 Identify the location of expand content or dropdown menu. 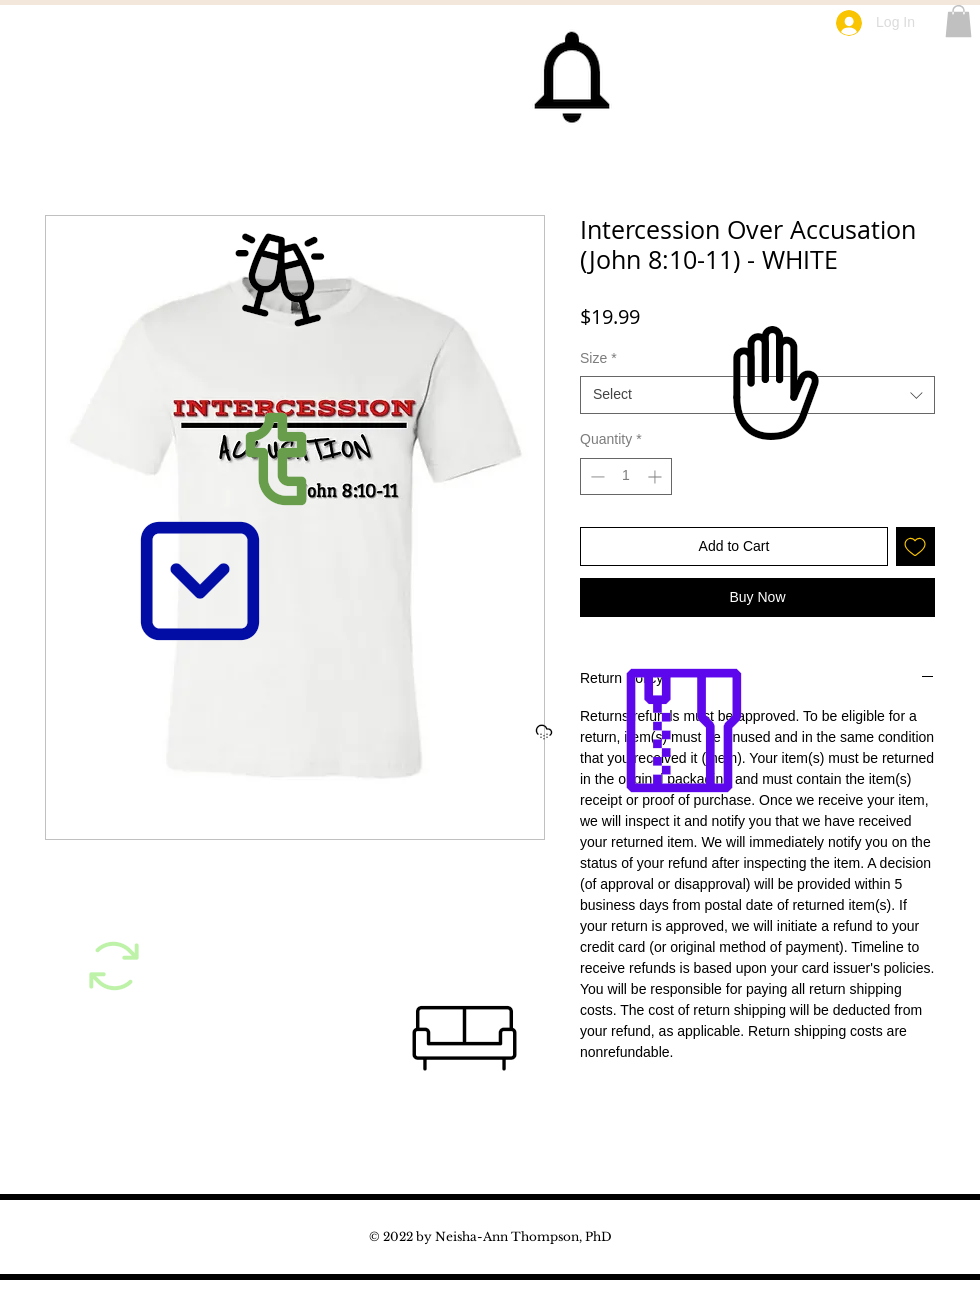
(200, 581).